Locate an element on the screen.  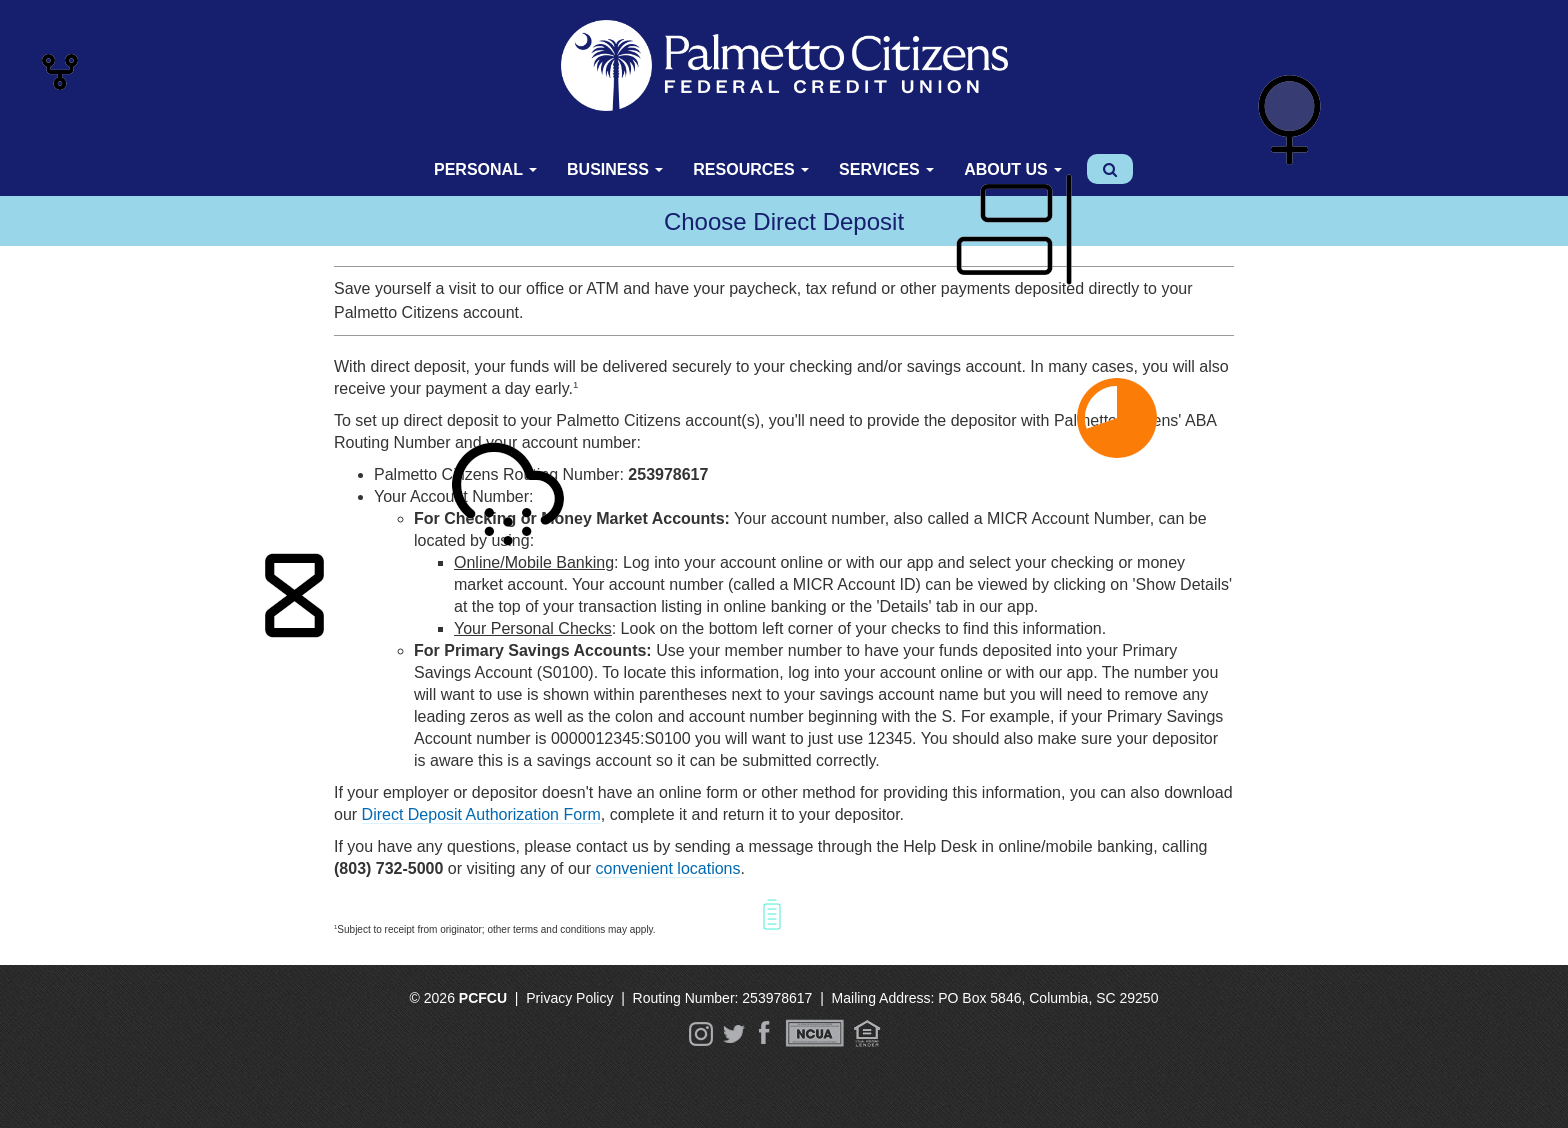
indicates female gender option is located at coordinates (1289, 118).